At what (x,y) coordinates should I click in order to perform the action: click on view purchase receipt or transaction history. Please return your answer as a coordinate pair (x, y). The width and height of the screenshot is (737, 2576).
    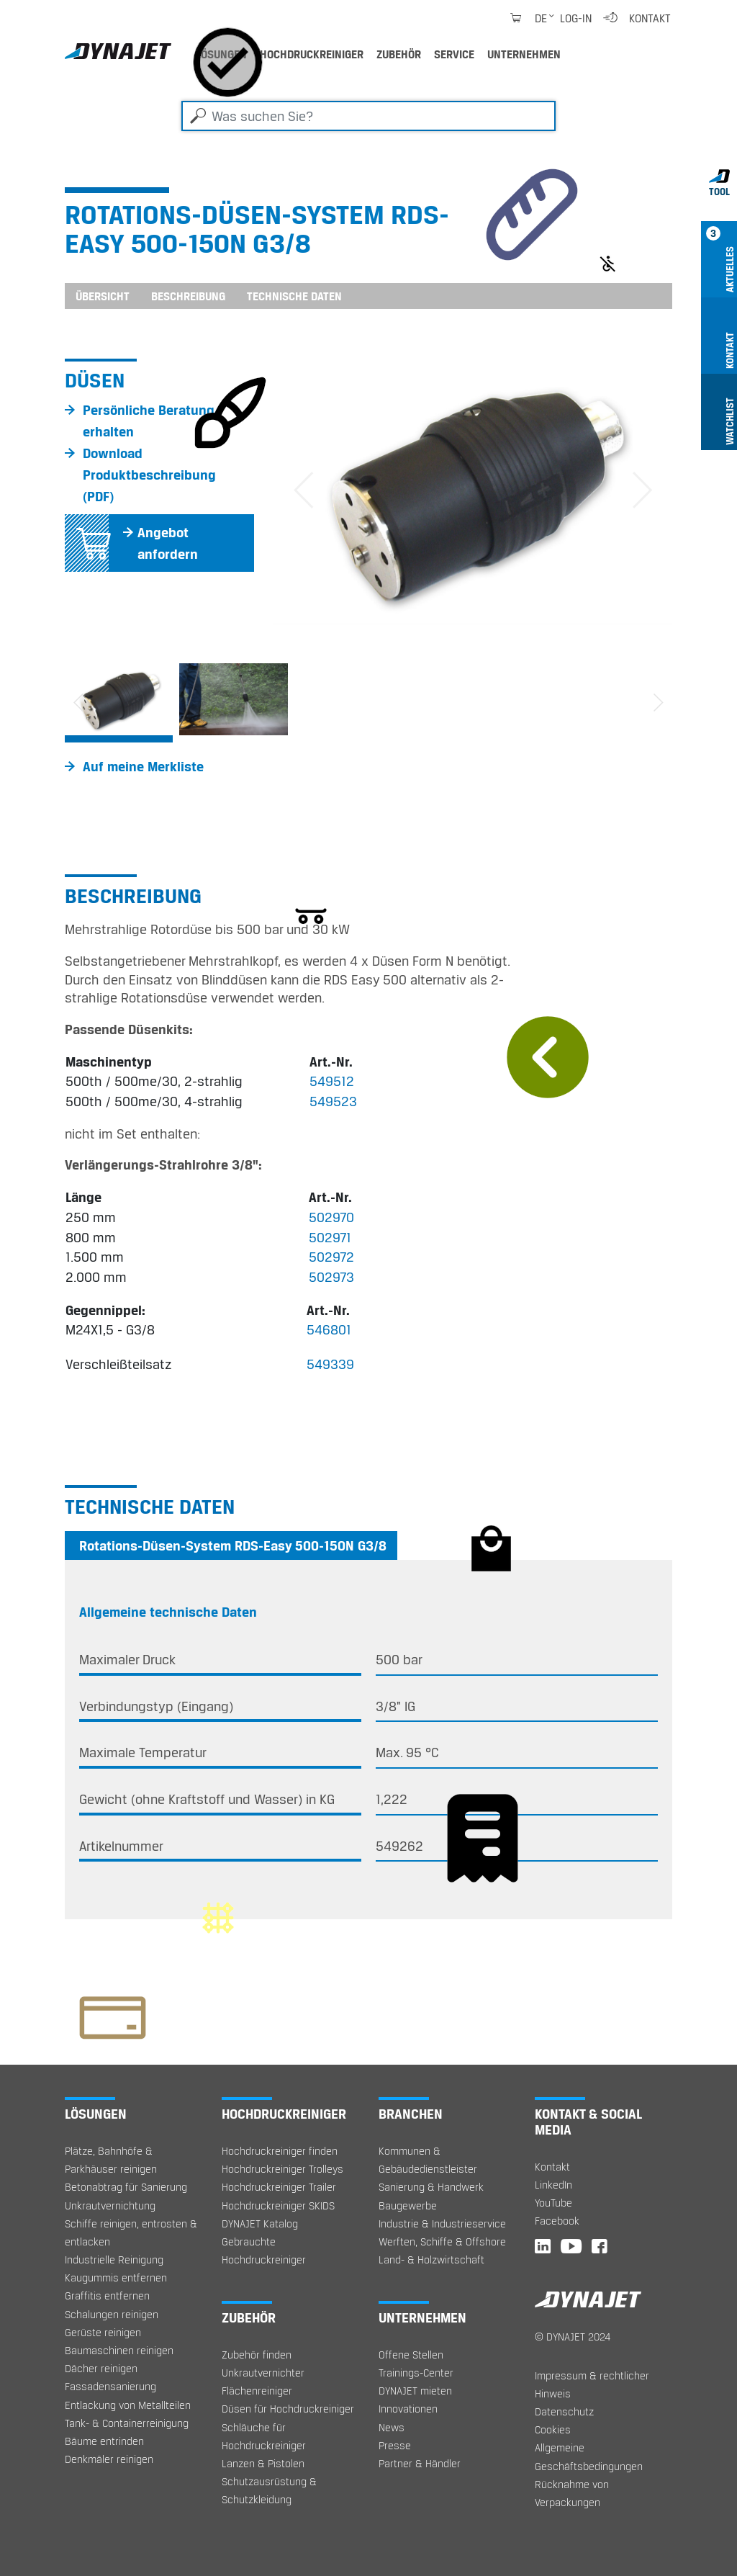
    Looking at the image, I should click on (482, 1838).